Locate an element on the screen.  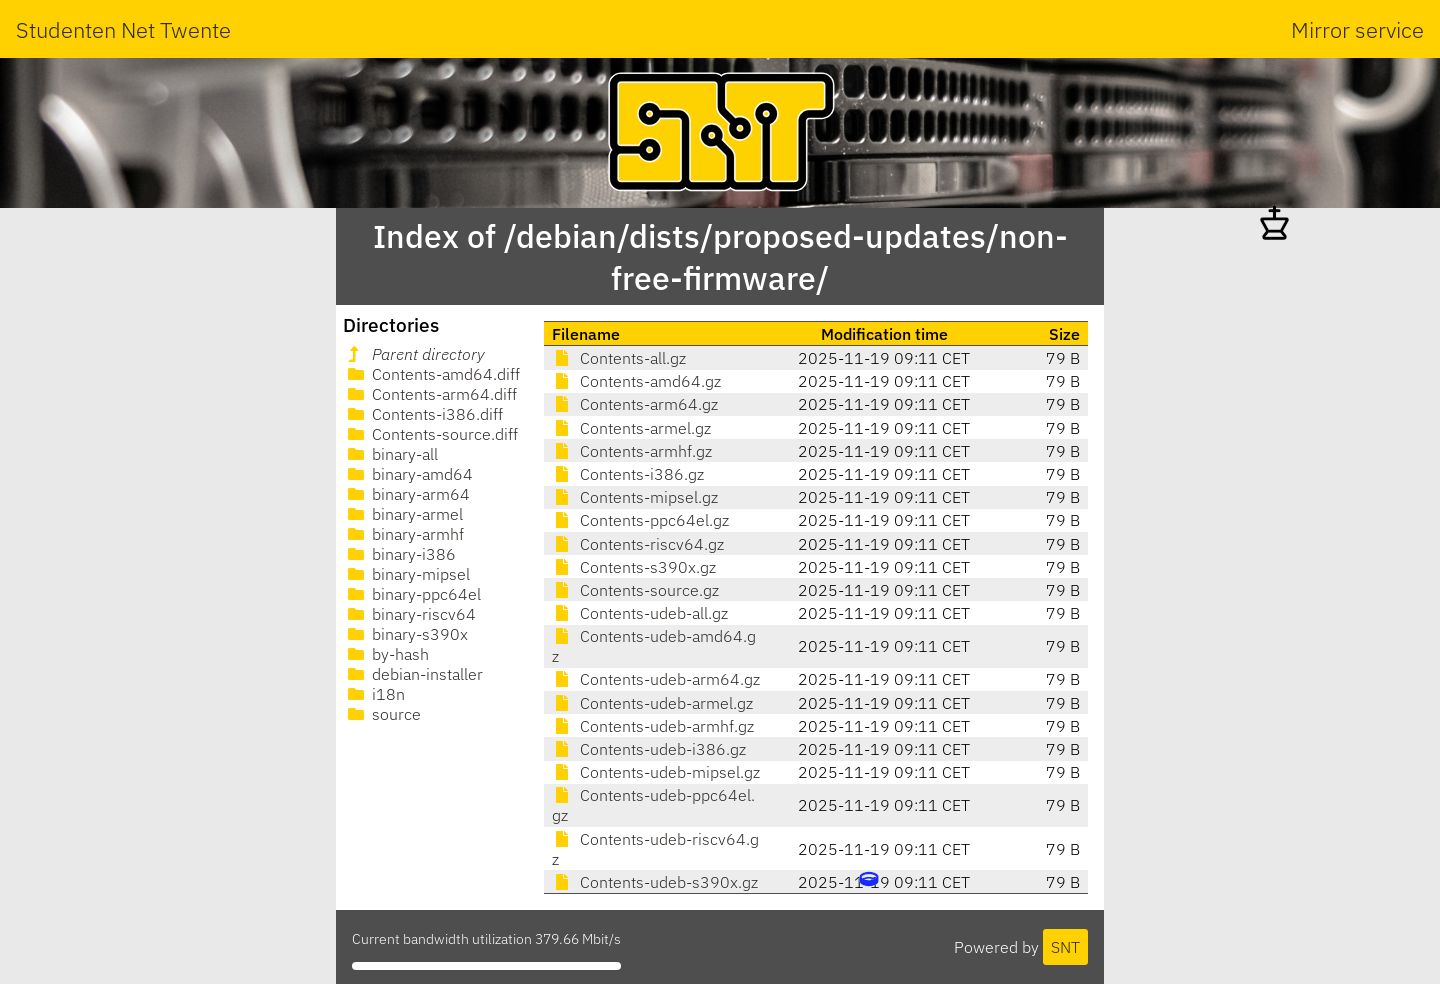
represents the king piece in a chess game is located at coordinates (1274, 223).